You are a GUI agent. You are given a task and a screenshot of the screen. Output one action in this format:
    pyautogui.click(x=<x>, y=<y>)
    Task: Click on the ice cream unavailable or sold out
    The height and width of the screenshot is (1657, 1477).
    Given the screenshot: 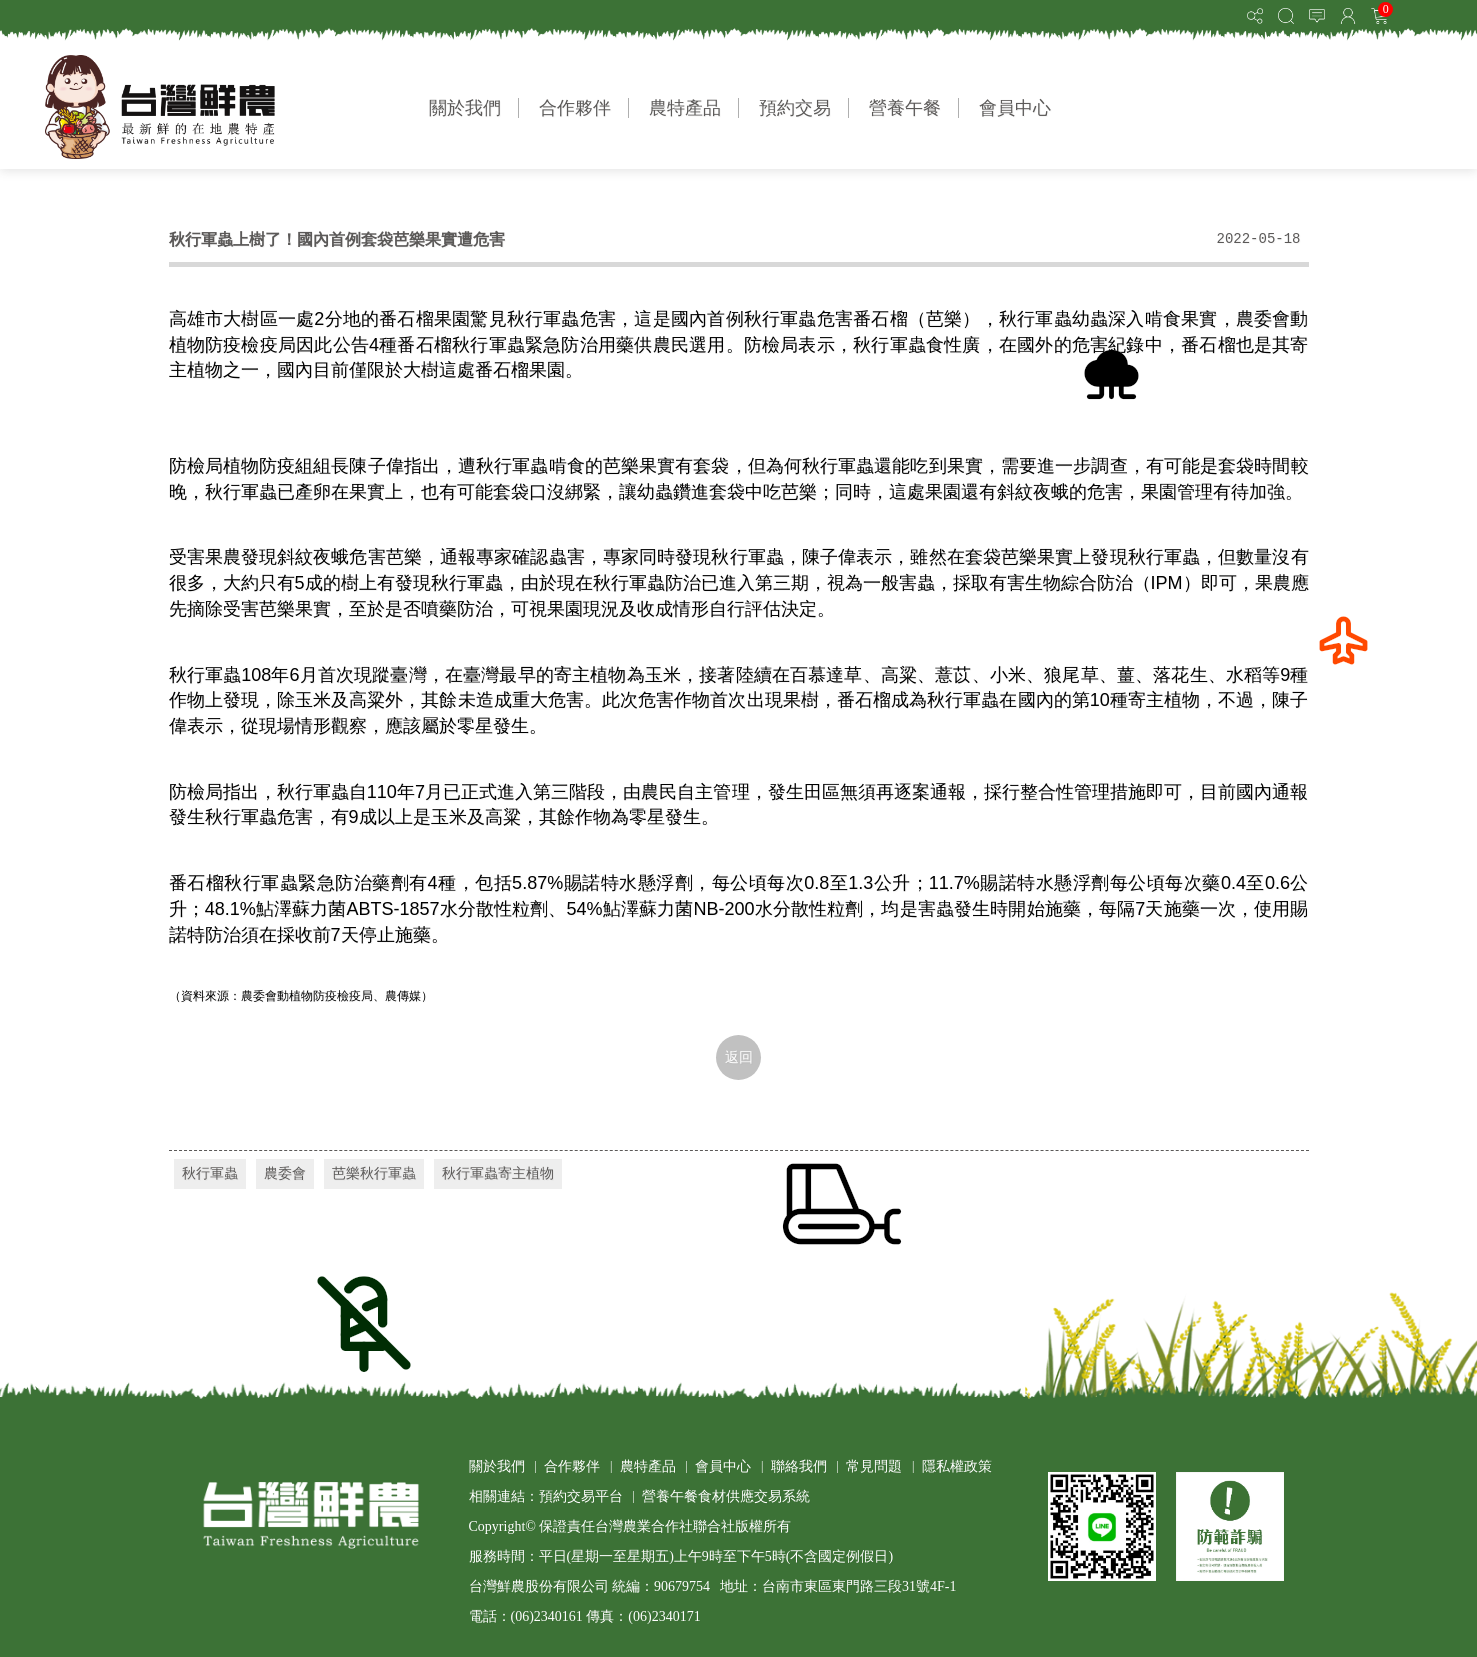 What is the action you would take?
    pyautogui.click(x=364, y=1323)
    